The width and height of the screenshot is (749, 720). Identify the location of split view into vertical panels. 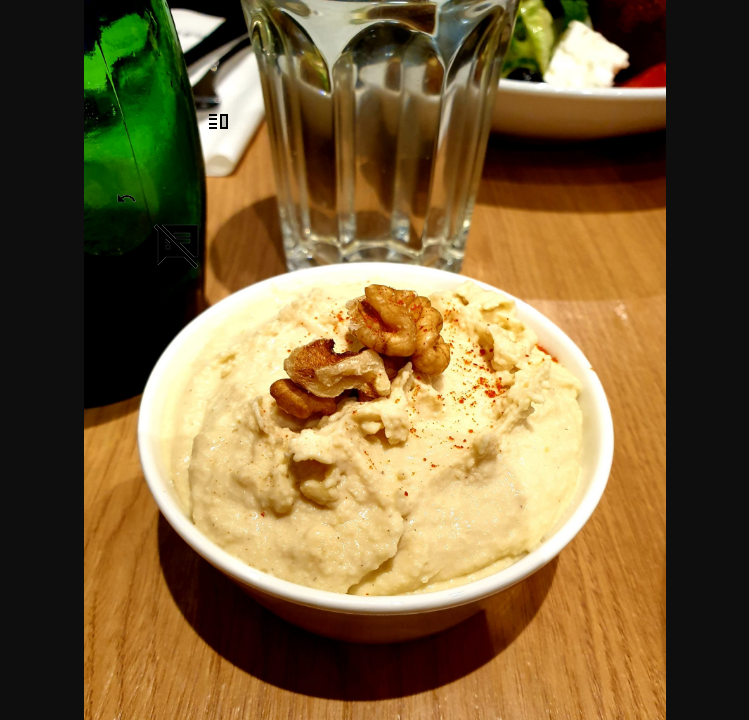
(218, 121).